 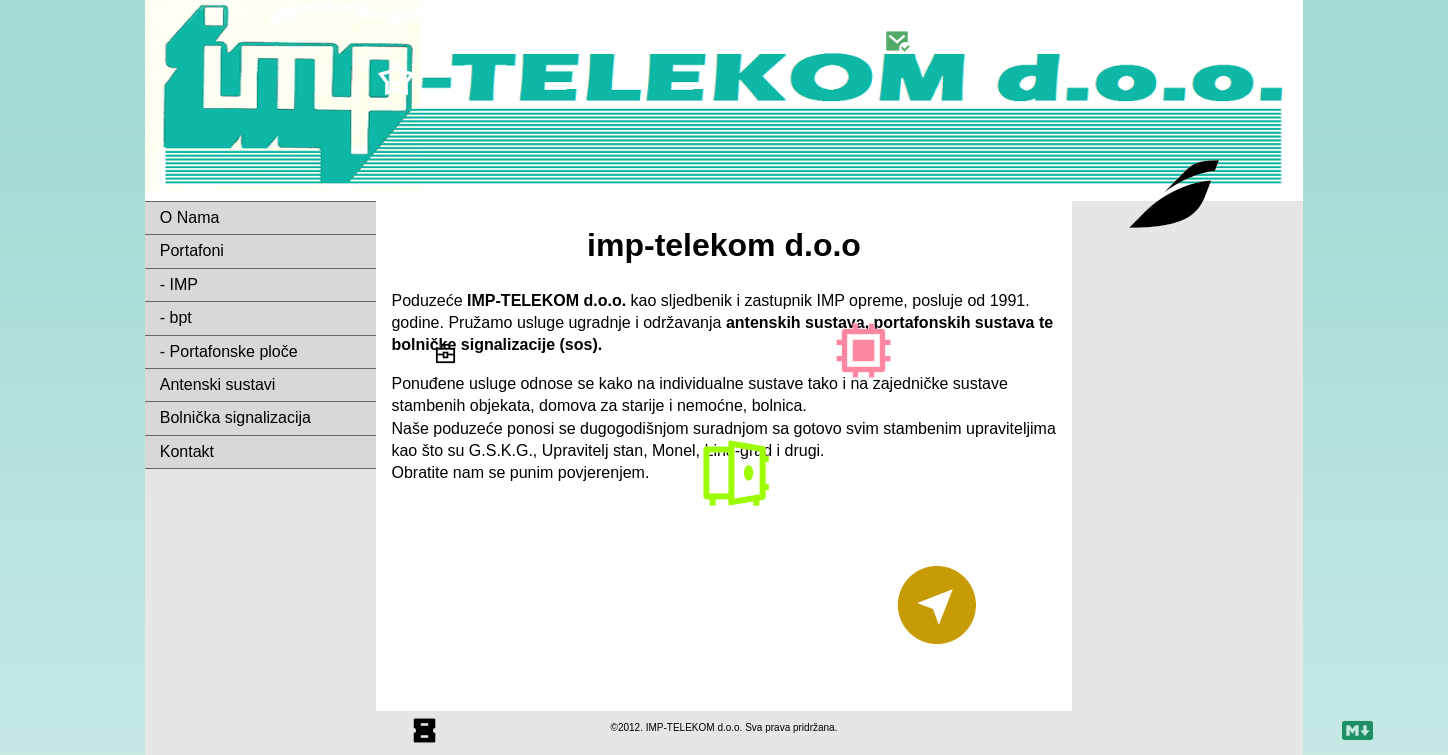 What do you see at coordinates (424, 730) in the screenshot?
I see `apply a coupon or discount code` at bounding box center [424, 730].